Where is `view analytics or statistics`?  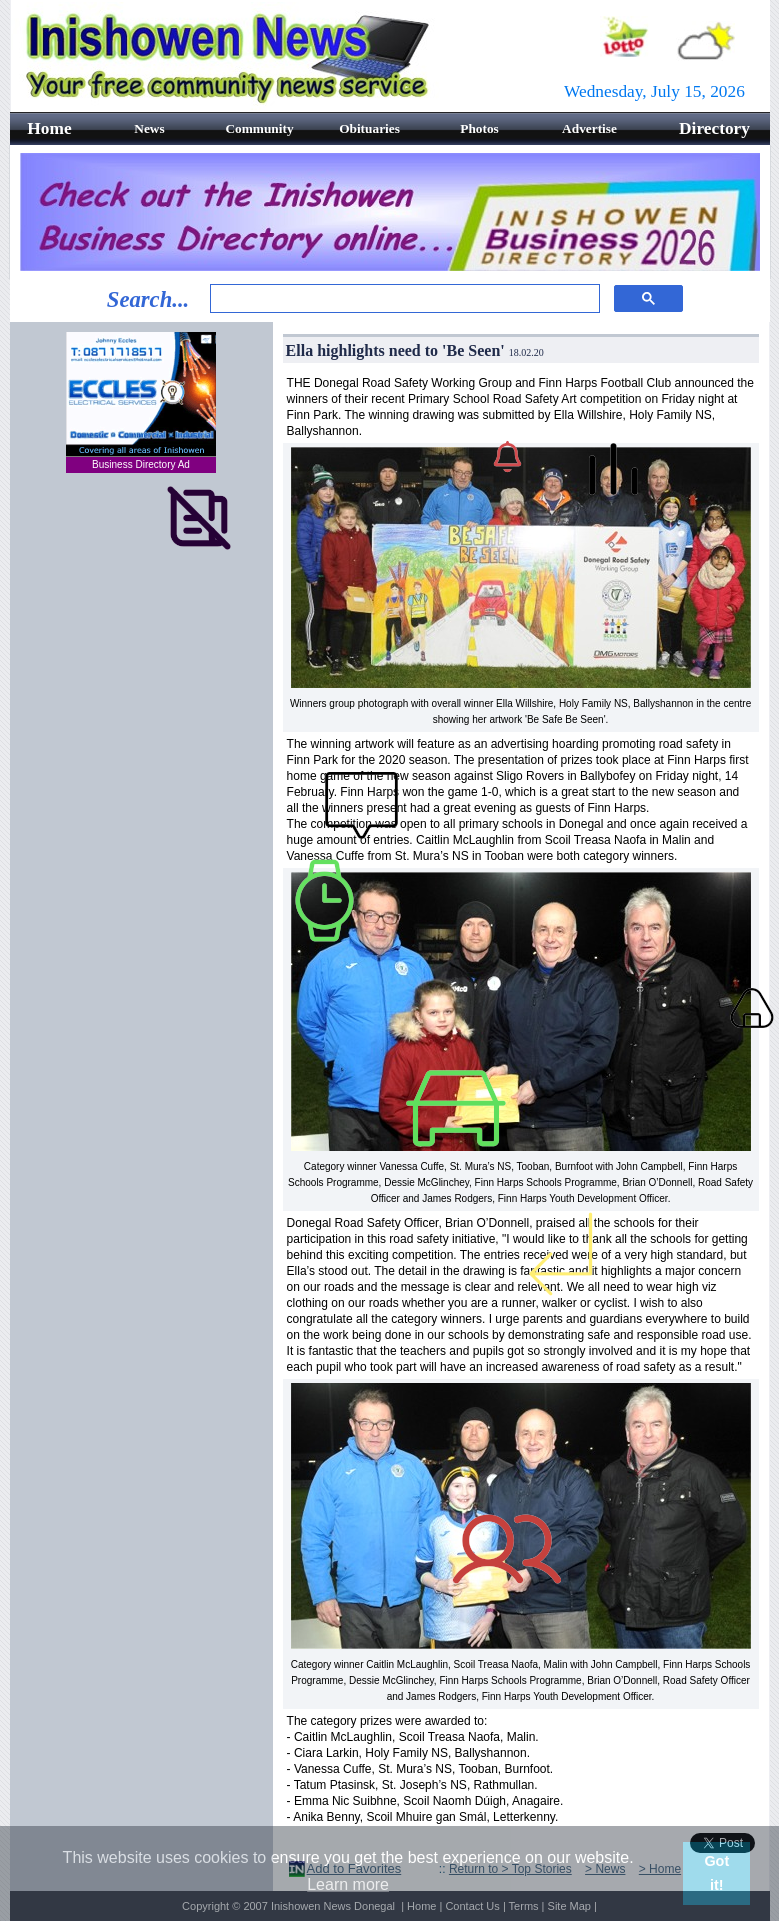
view analytics or statistics is located at coordinates (613, 467).